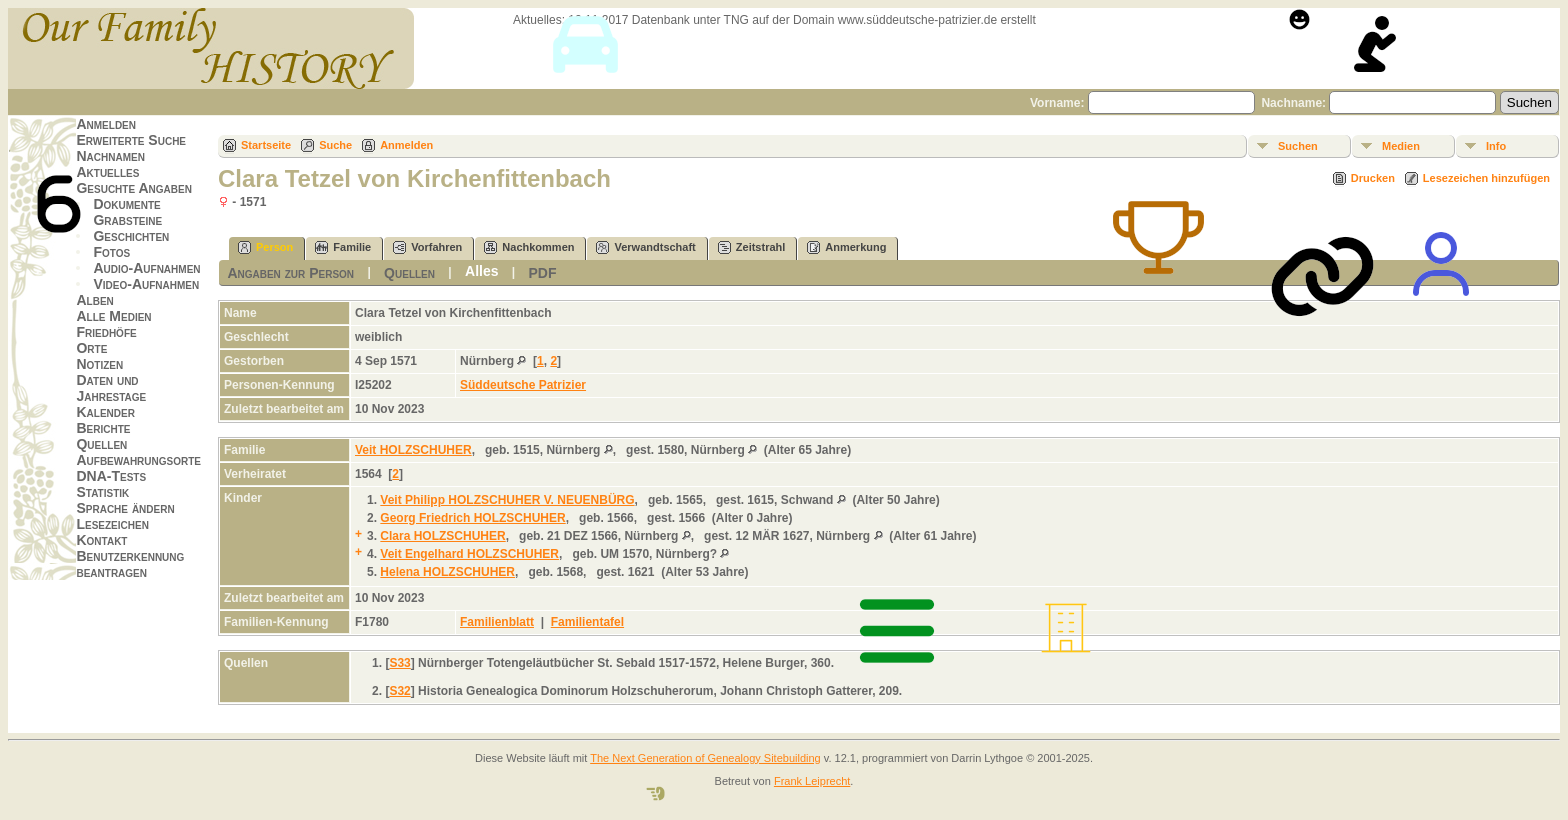  What do you see at coordinates (1299, 19) in the screenshot?
I see `add a reaction or emoji` at bounding box center [1299, 19].